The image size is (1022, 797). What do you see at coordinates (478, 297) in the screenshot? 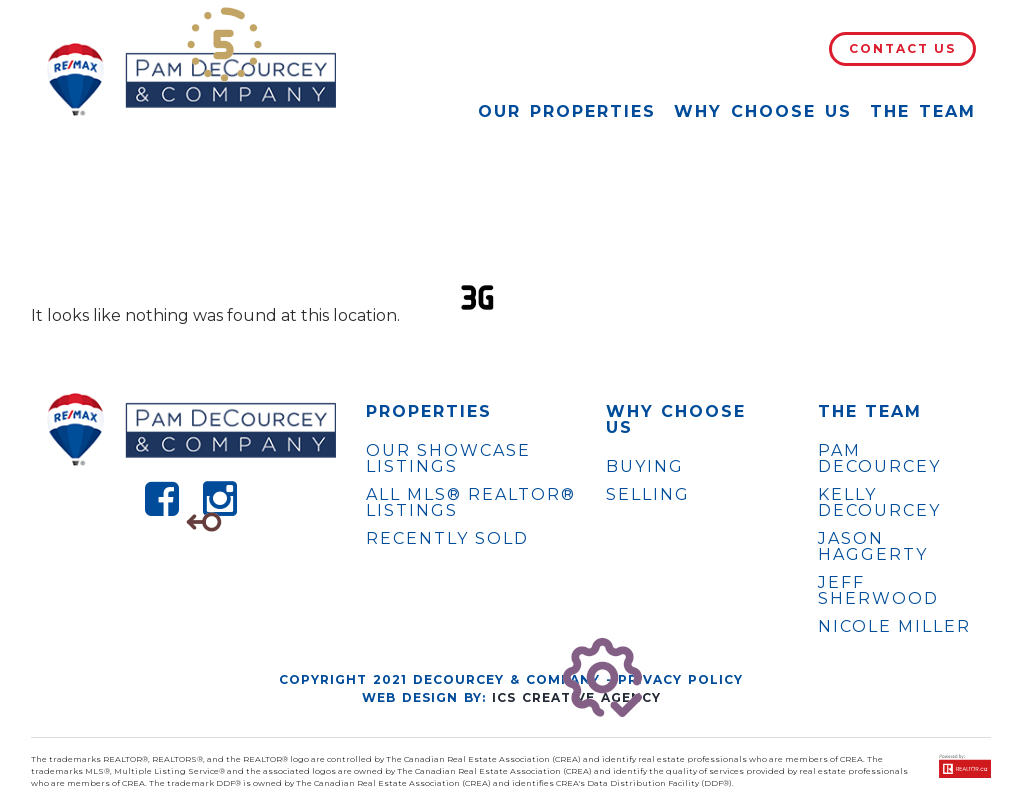
I see `indicates 3G mobile network connection` at bounding box center [478, 297].